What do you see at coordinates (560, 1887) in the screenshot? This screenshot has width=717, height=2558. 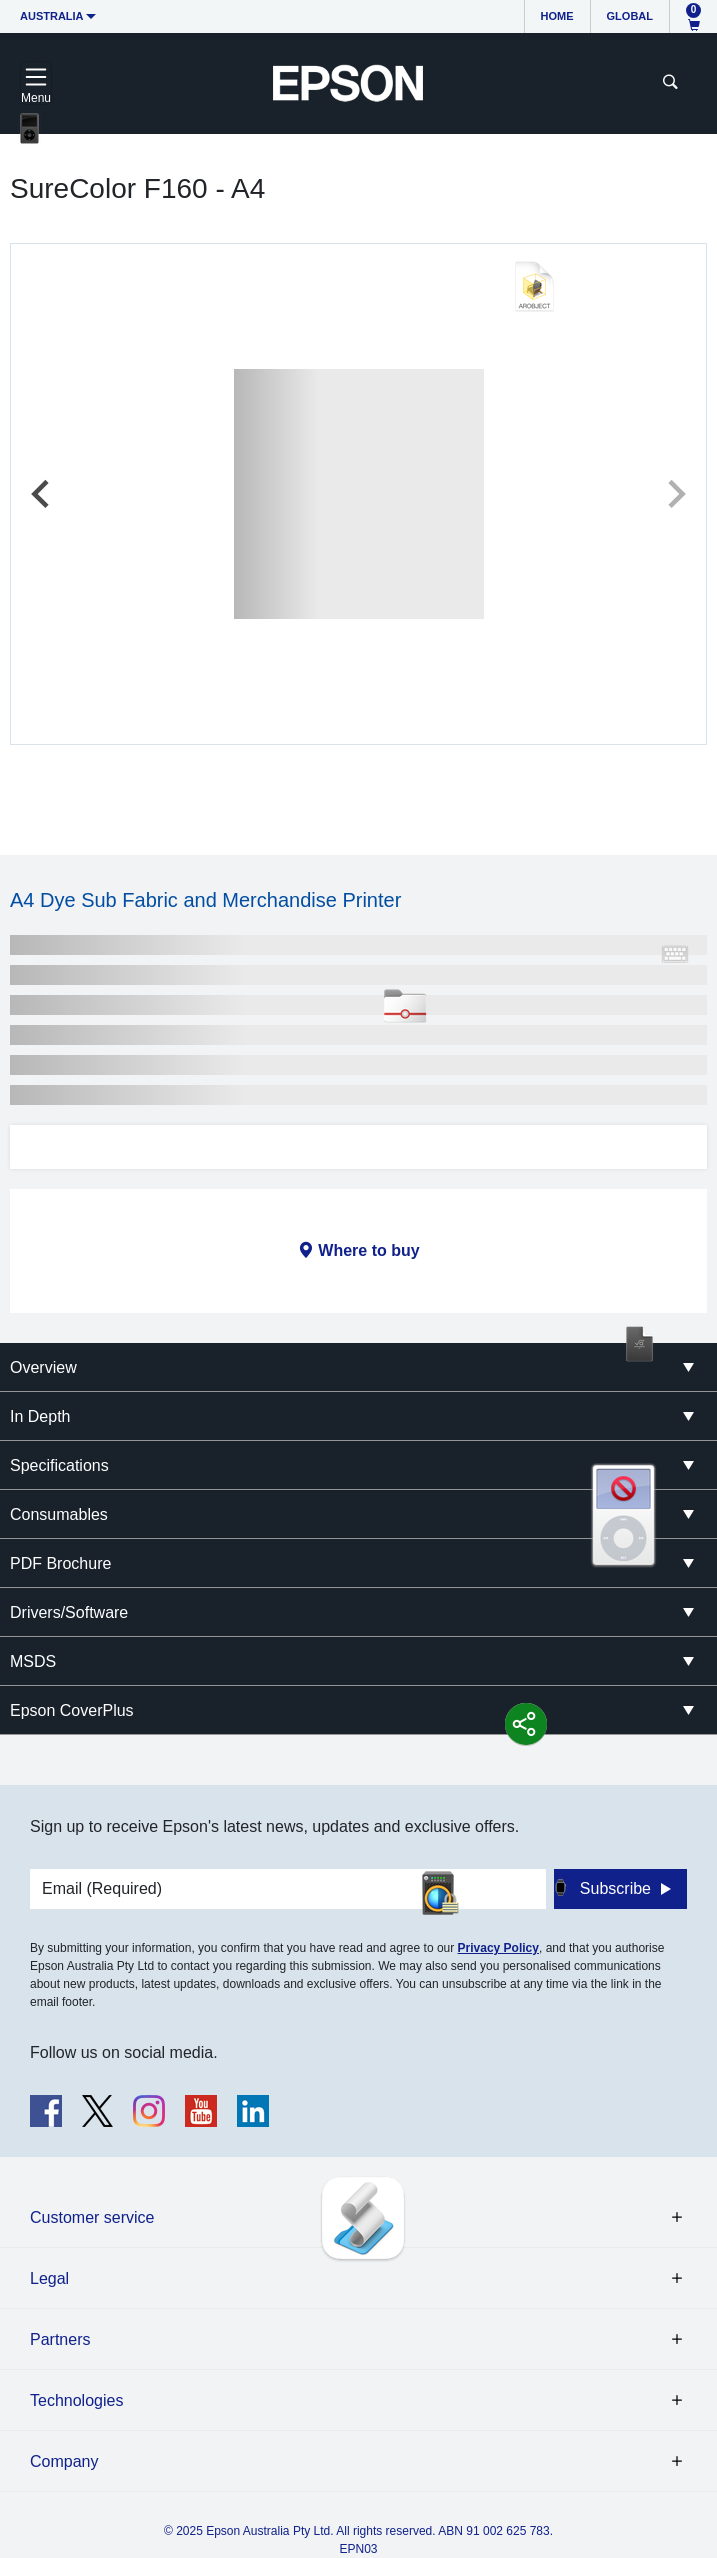 I see `manage your connected Apple Watch SE` at bounding box center [560, 1887].